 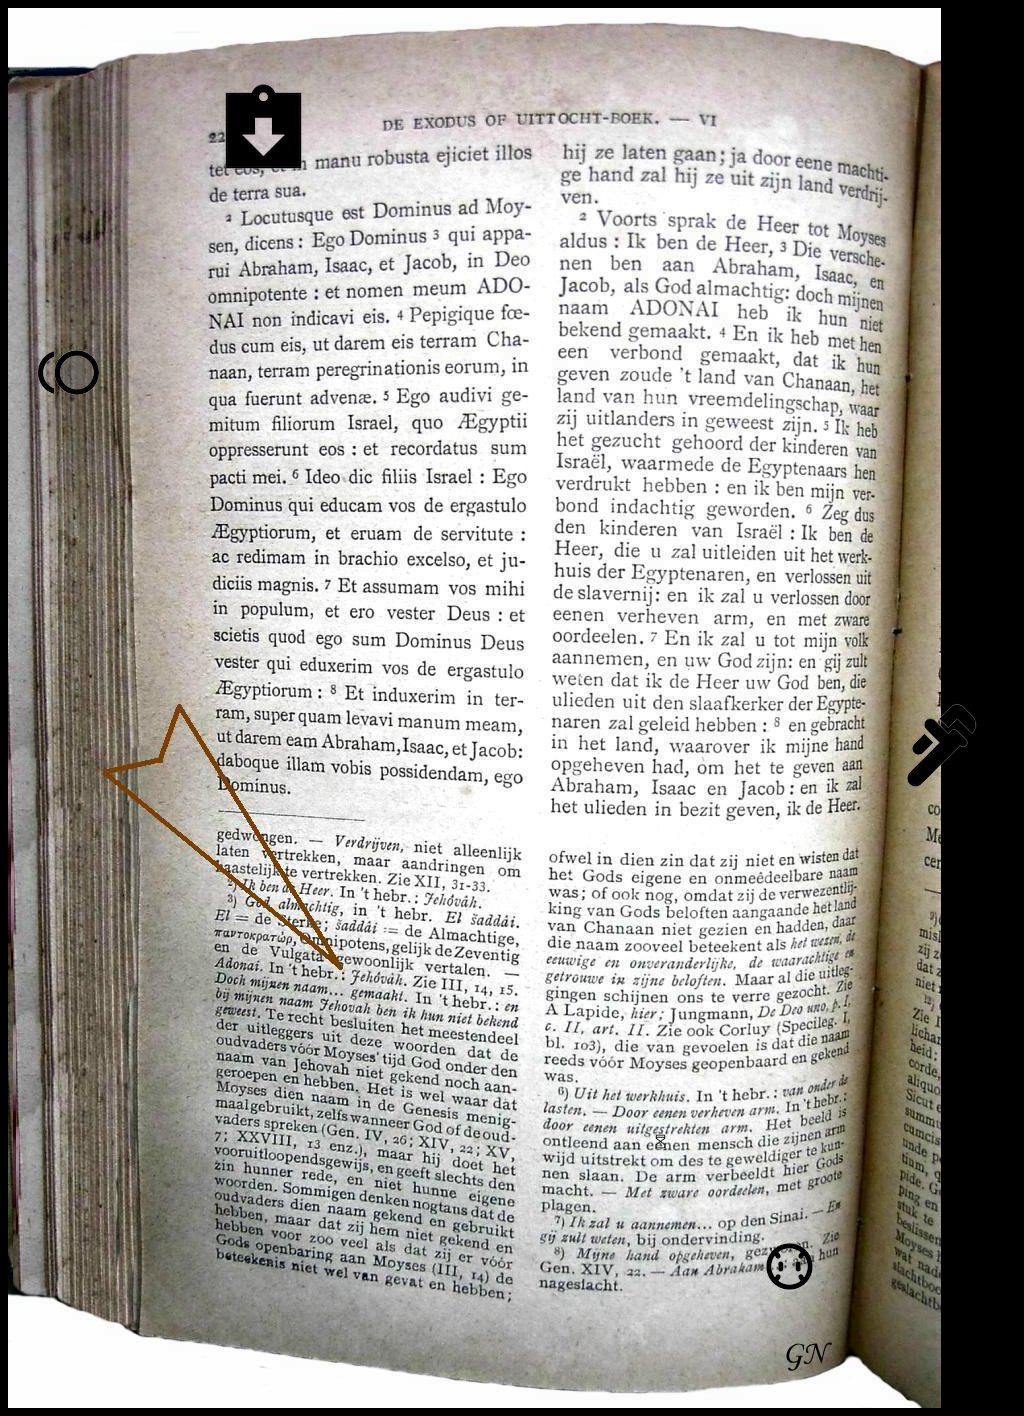 What do you see at coordinates (660, 1141) in the screenshot?
I see `indicates a timer or countdown in progress` at bounding box center [660, 1141].